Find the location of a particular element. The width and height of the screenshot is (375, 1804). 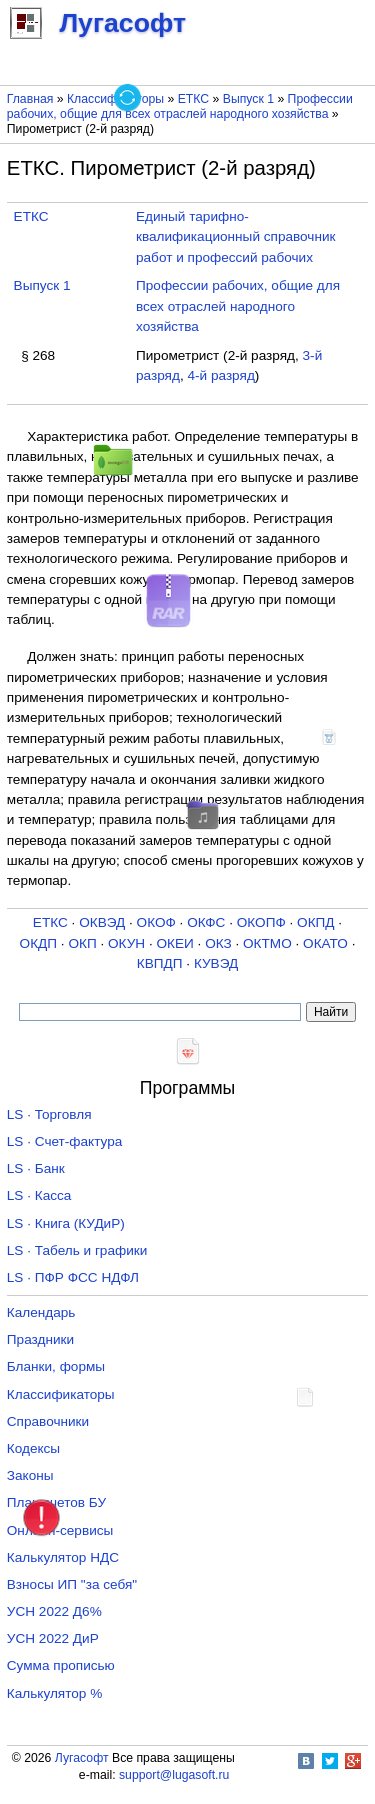

indicates an application error or crash is located at coordinates (41, 1517).